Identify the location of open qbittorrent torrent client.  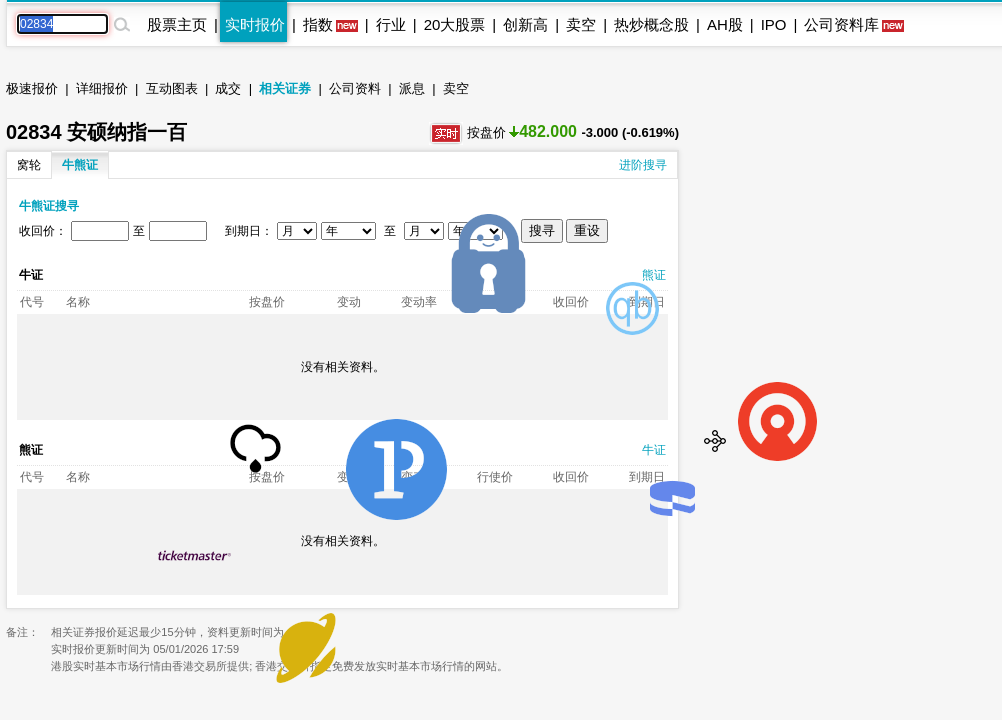
(632, 308).